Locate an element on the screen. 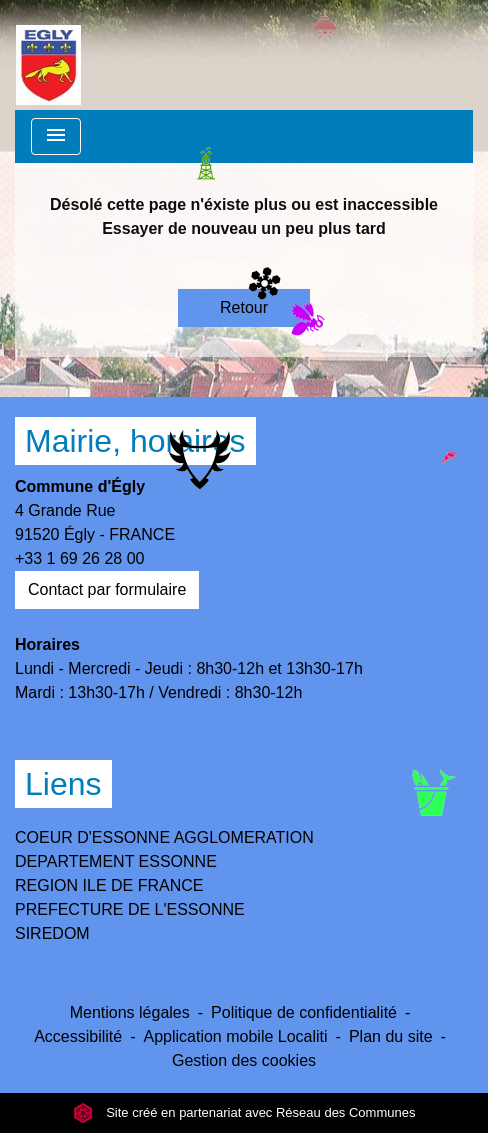  indicates bee-related content or honey products is located at coordinates (308, 320).